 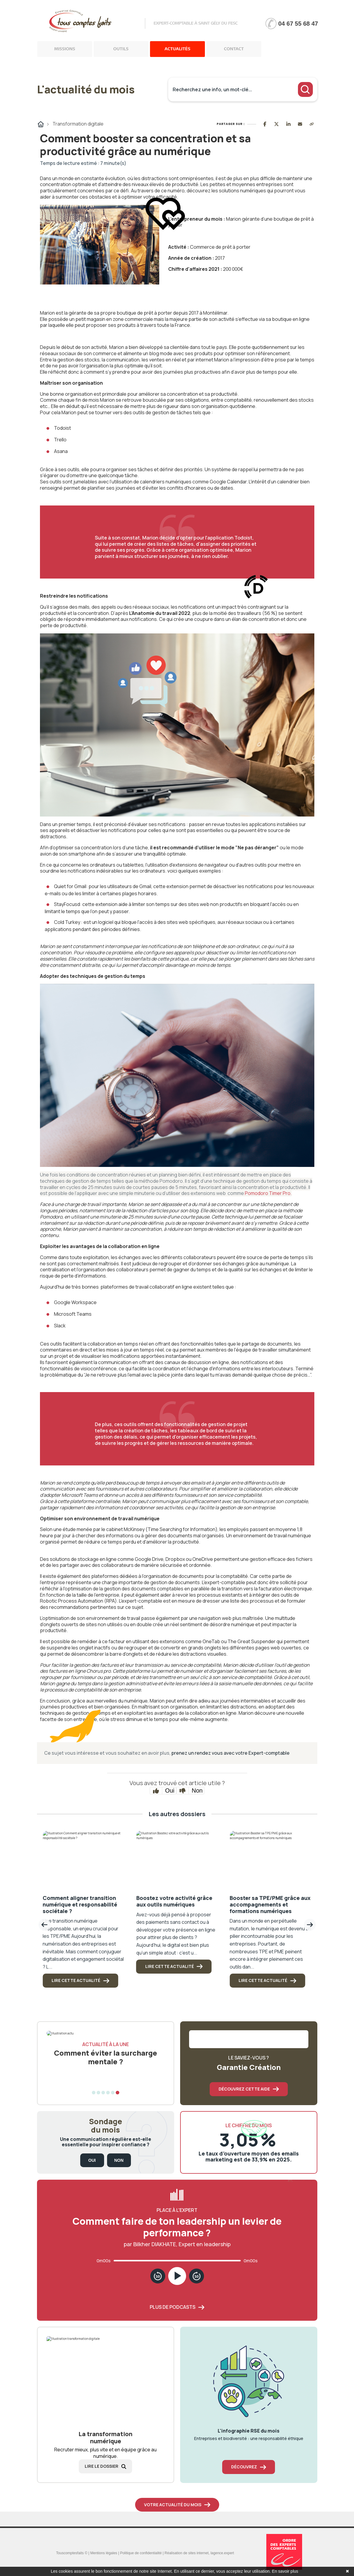 I want to click on OWASP Dependency-Check logo, so click(x=256, y=587).